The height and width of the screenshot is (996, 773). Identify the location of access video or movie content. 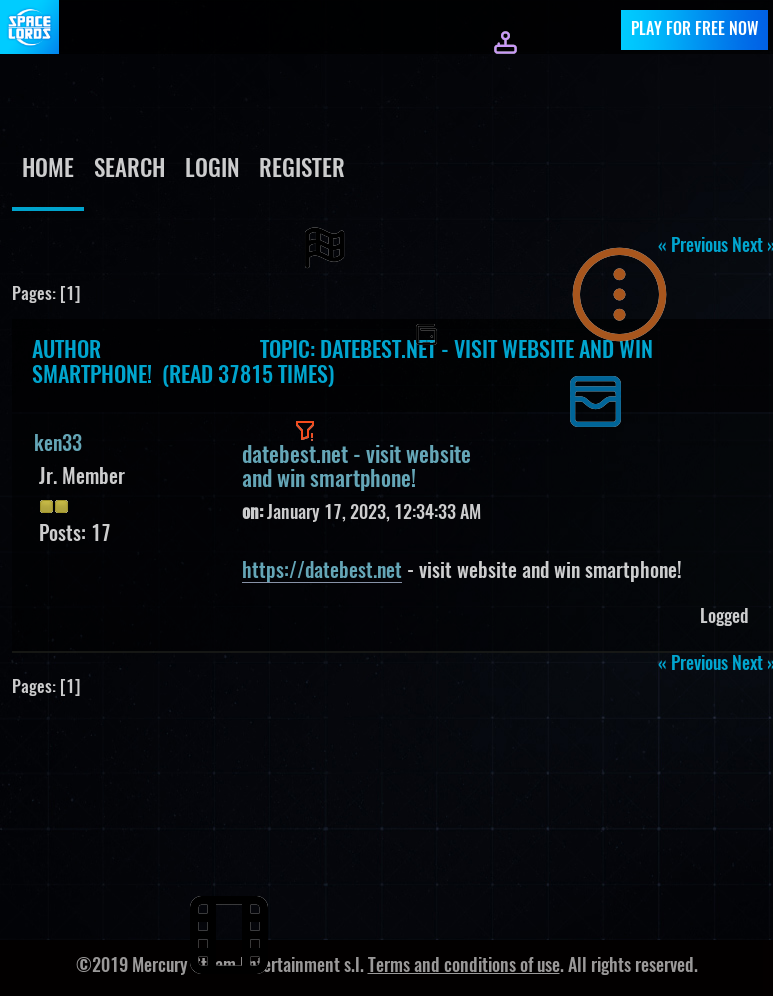
(229, 935).